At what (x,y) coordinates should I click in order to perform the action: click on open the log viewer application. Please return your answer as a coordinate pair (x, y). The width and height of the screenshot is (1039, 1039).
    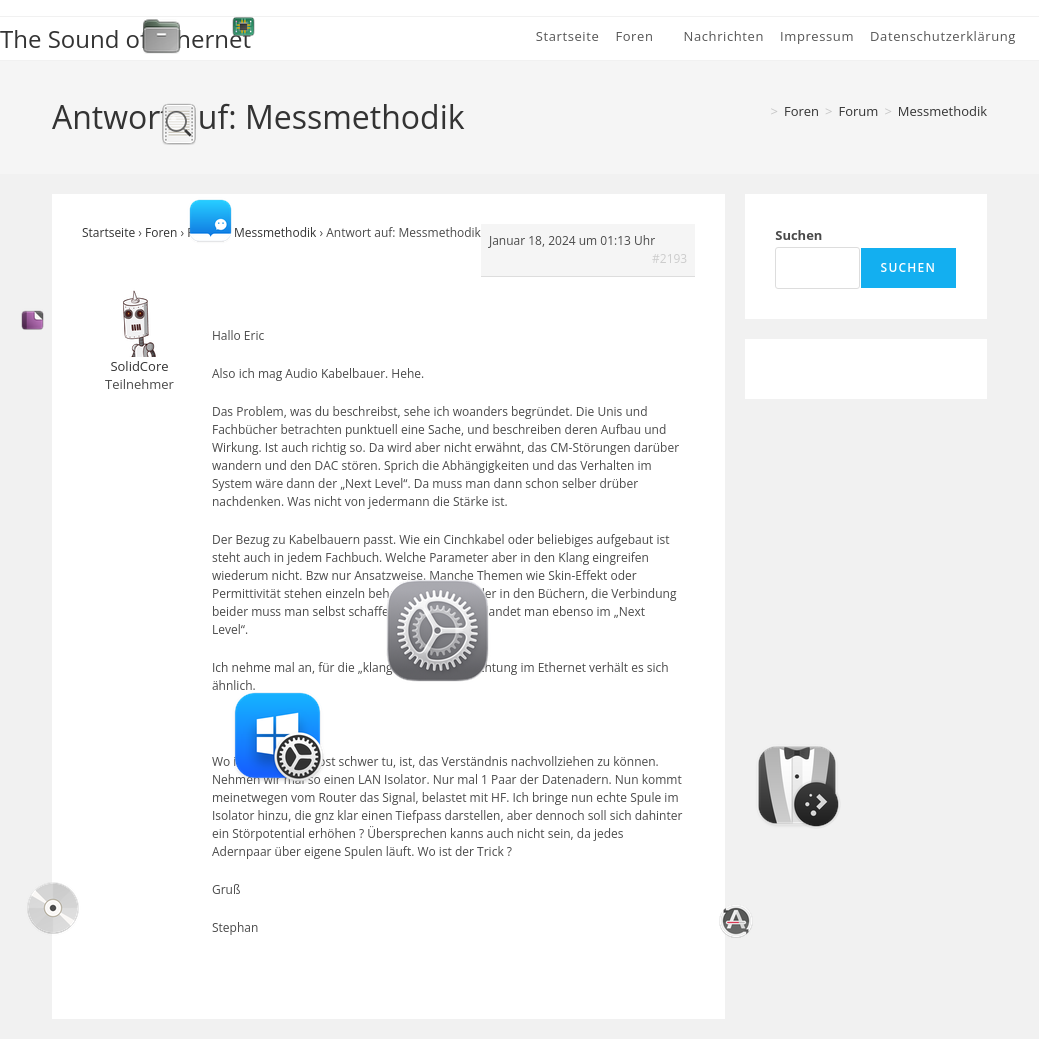
    Looking at the image, I should click on (179, 124).